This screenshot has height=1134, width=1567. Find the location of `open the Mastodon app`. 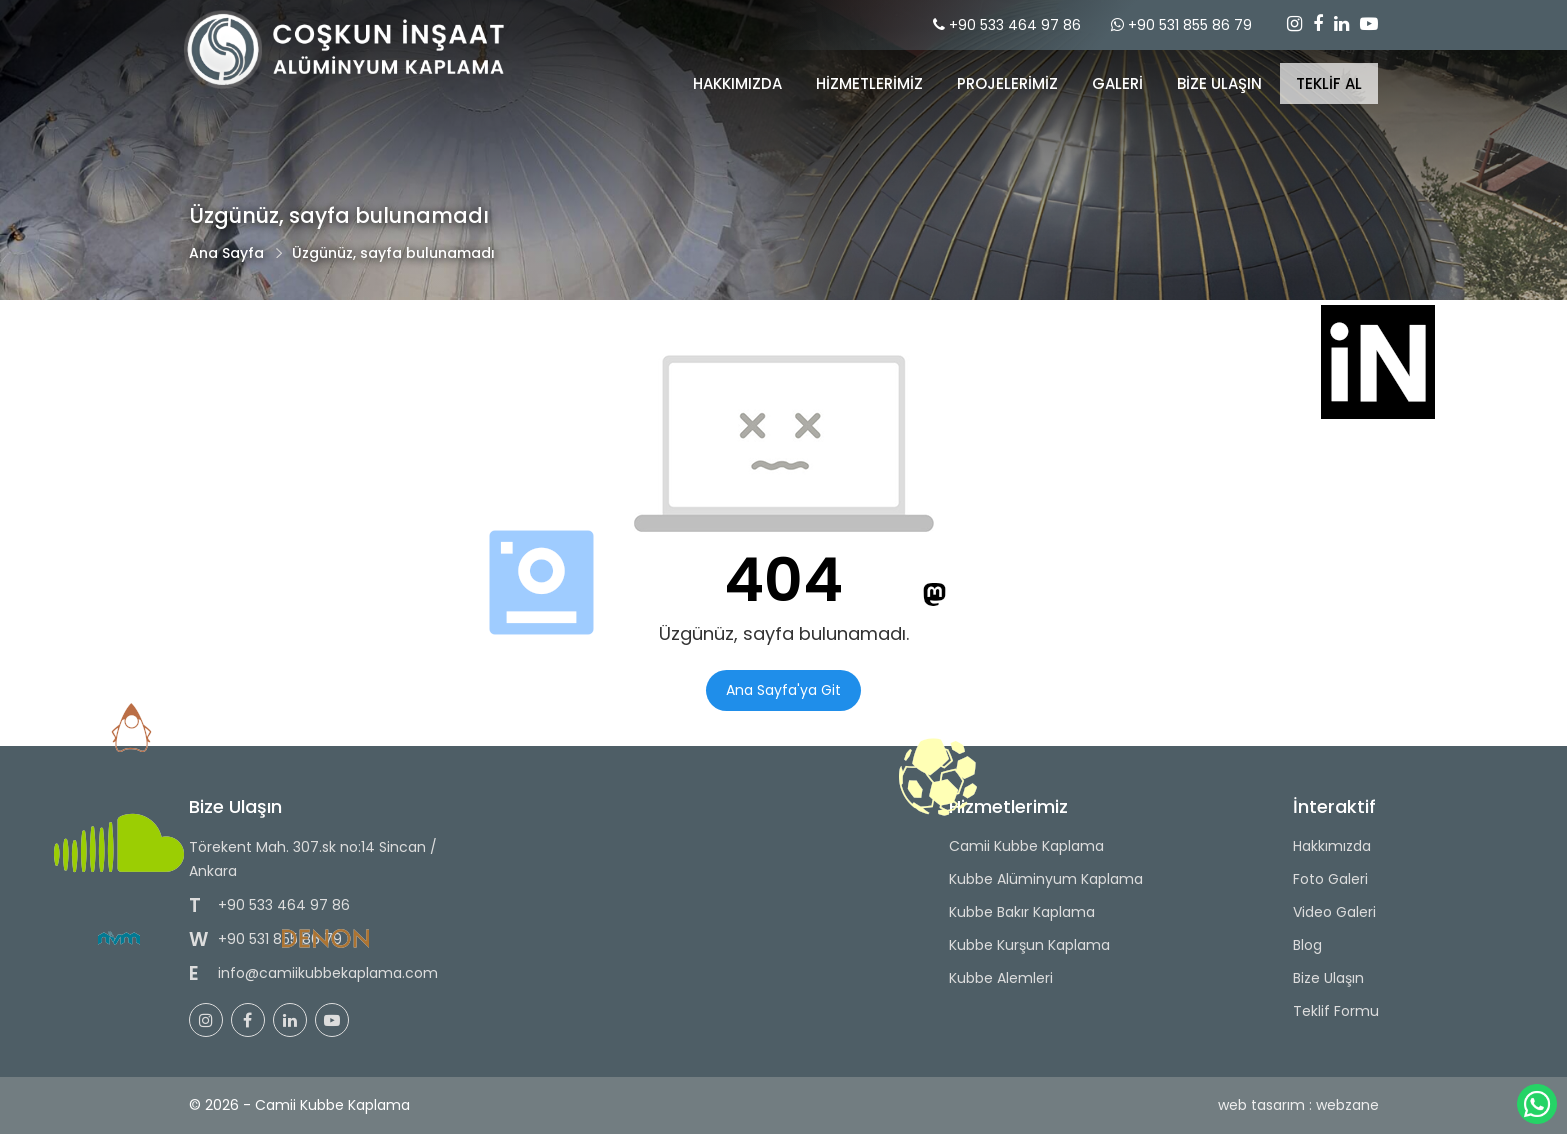

open the Mastodon app is located at coordinates (934, 594).